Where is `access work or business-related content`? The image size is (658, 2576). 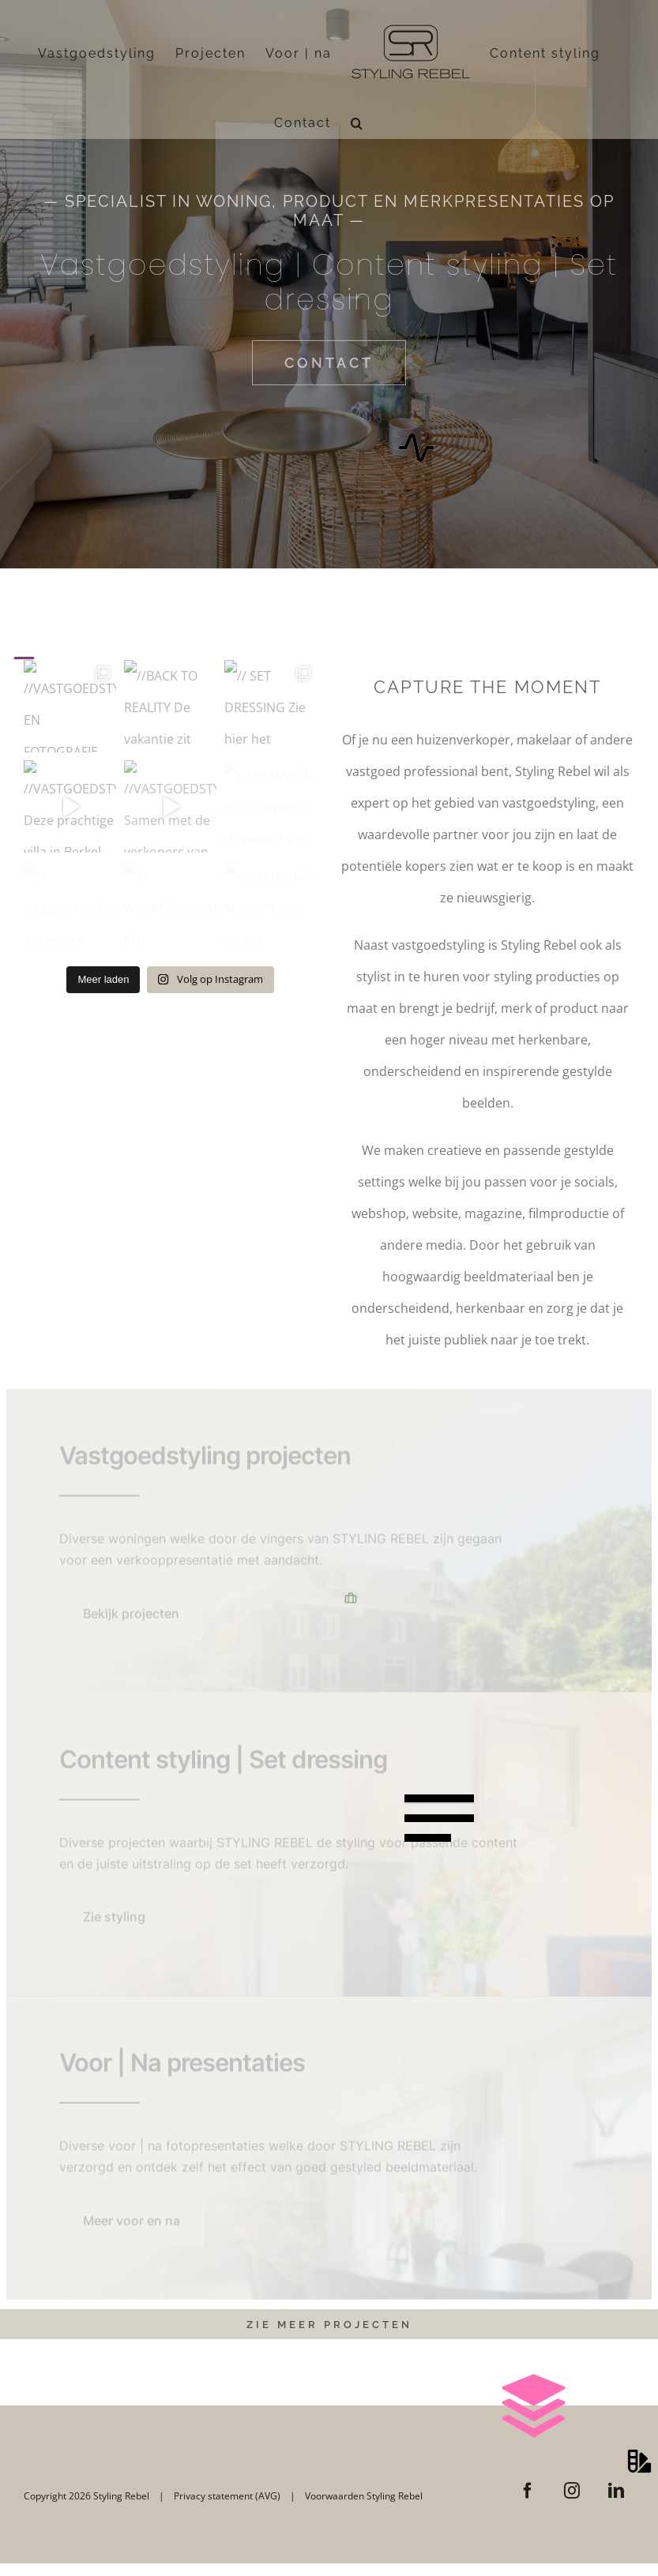
access work or business-related content is located at coordinates (351, 1598).